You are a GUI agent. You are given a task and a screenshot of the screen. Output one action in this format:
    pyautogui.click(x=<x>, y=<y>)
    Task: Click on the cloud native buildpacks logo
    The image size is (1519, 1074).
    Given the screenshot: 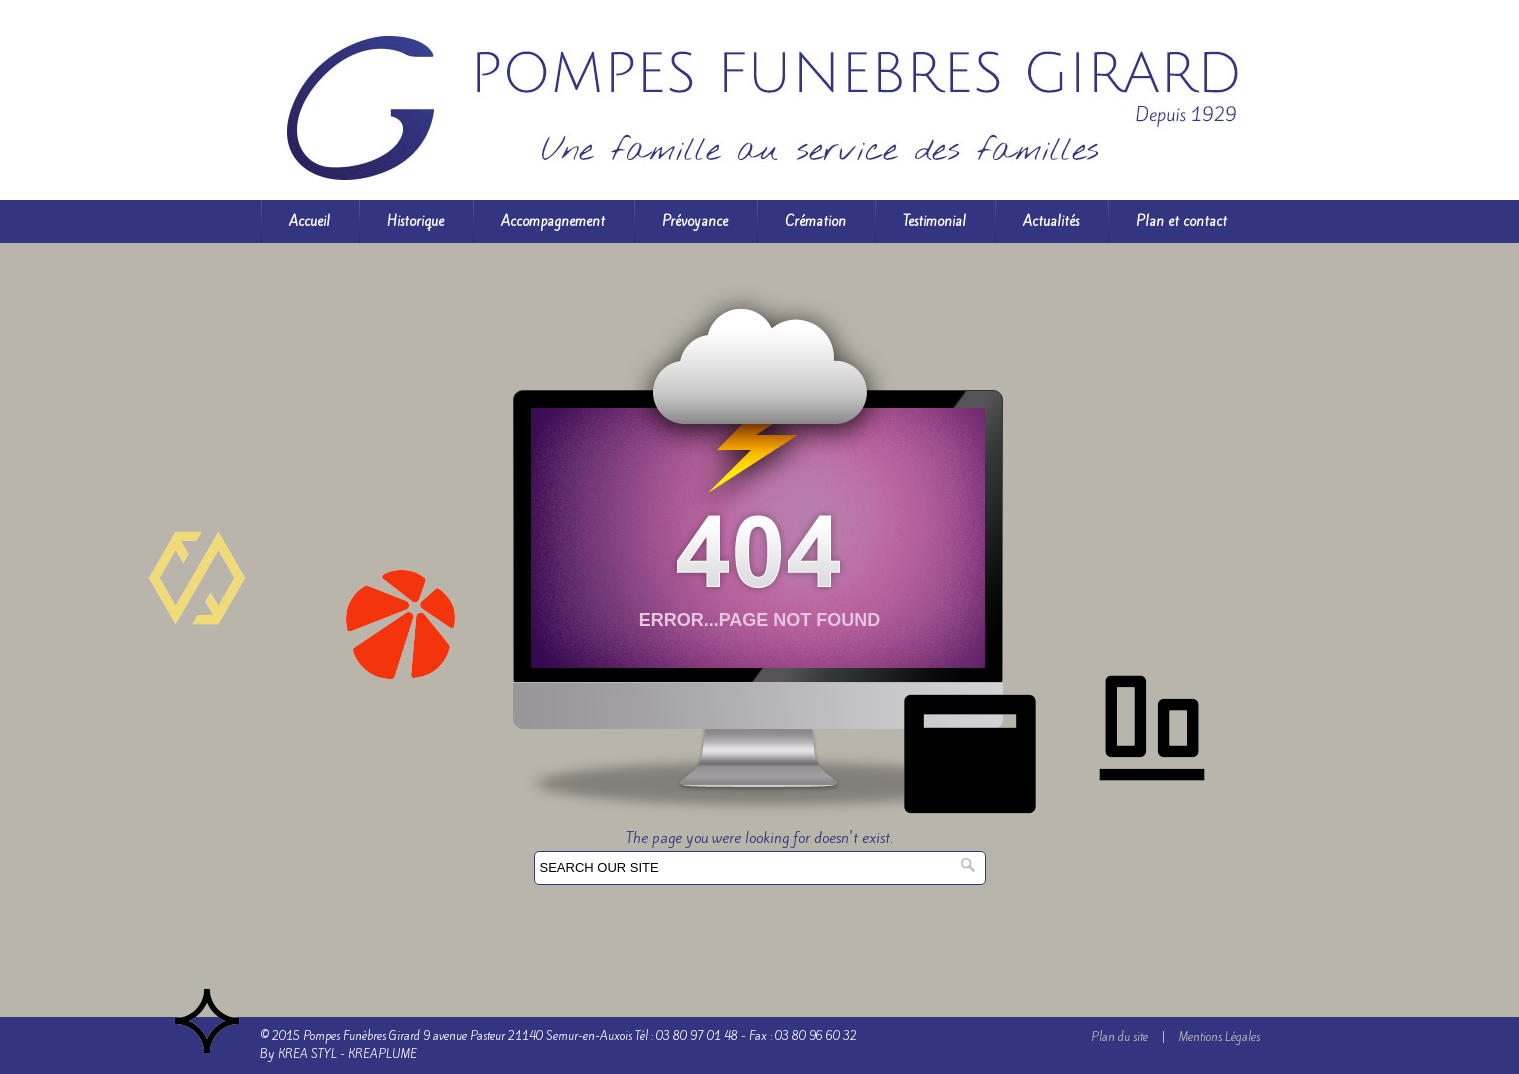 What is the action you would take?
    pyautogui.click(x=400, y=624)
    